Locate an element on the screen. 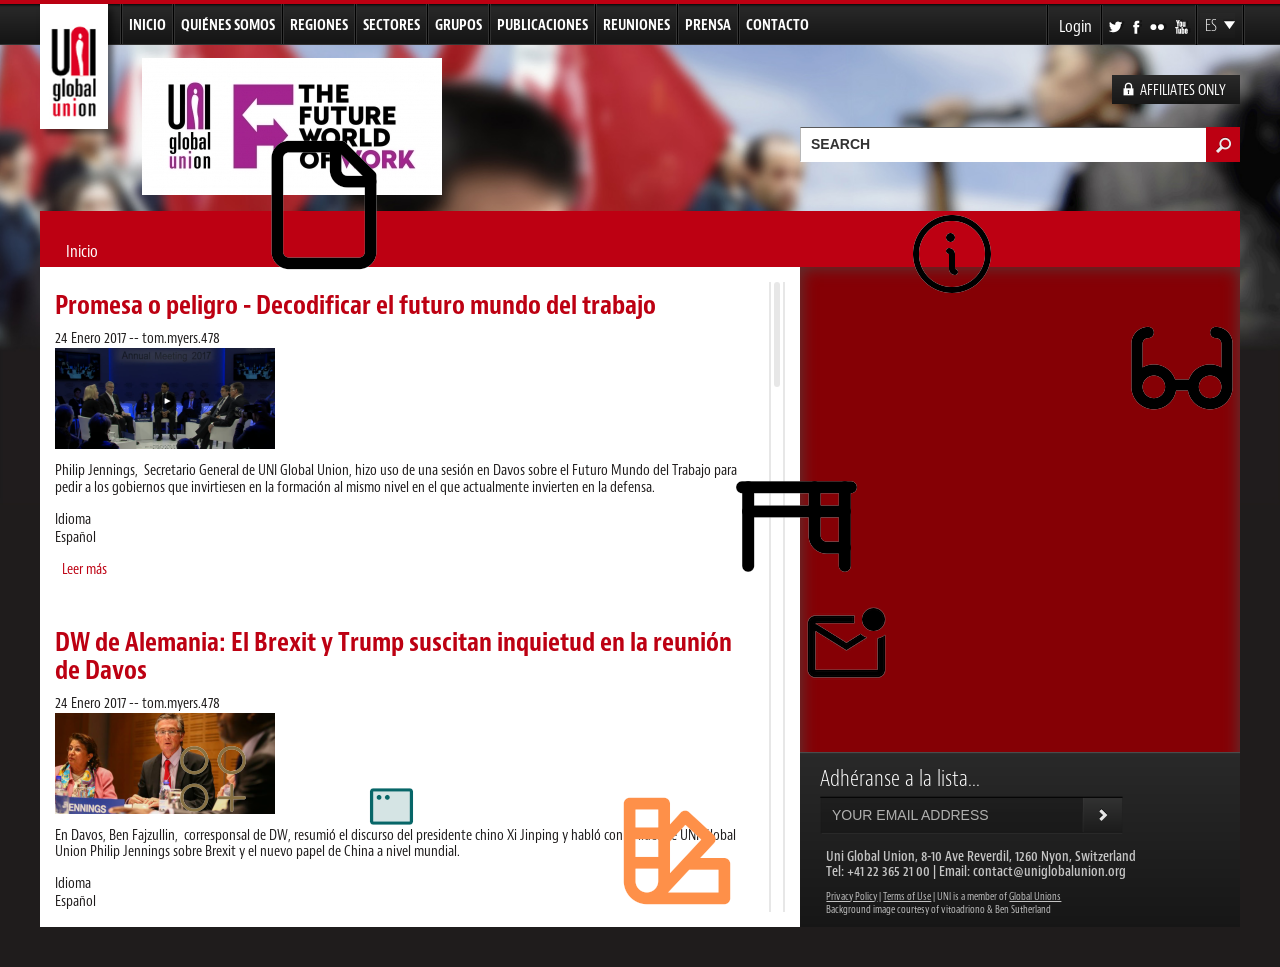  access workspace or desk booking is located at coordinates (796, 523).